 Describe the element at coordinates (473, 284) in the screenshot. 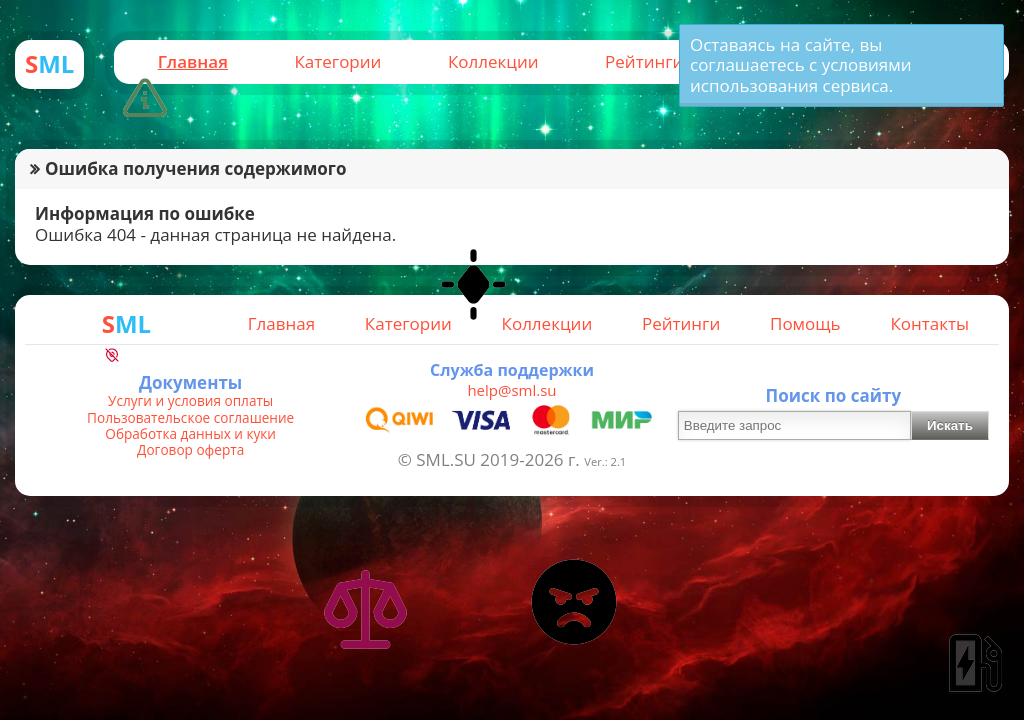

I see `center-align keyframes on the timeline` at that location.